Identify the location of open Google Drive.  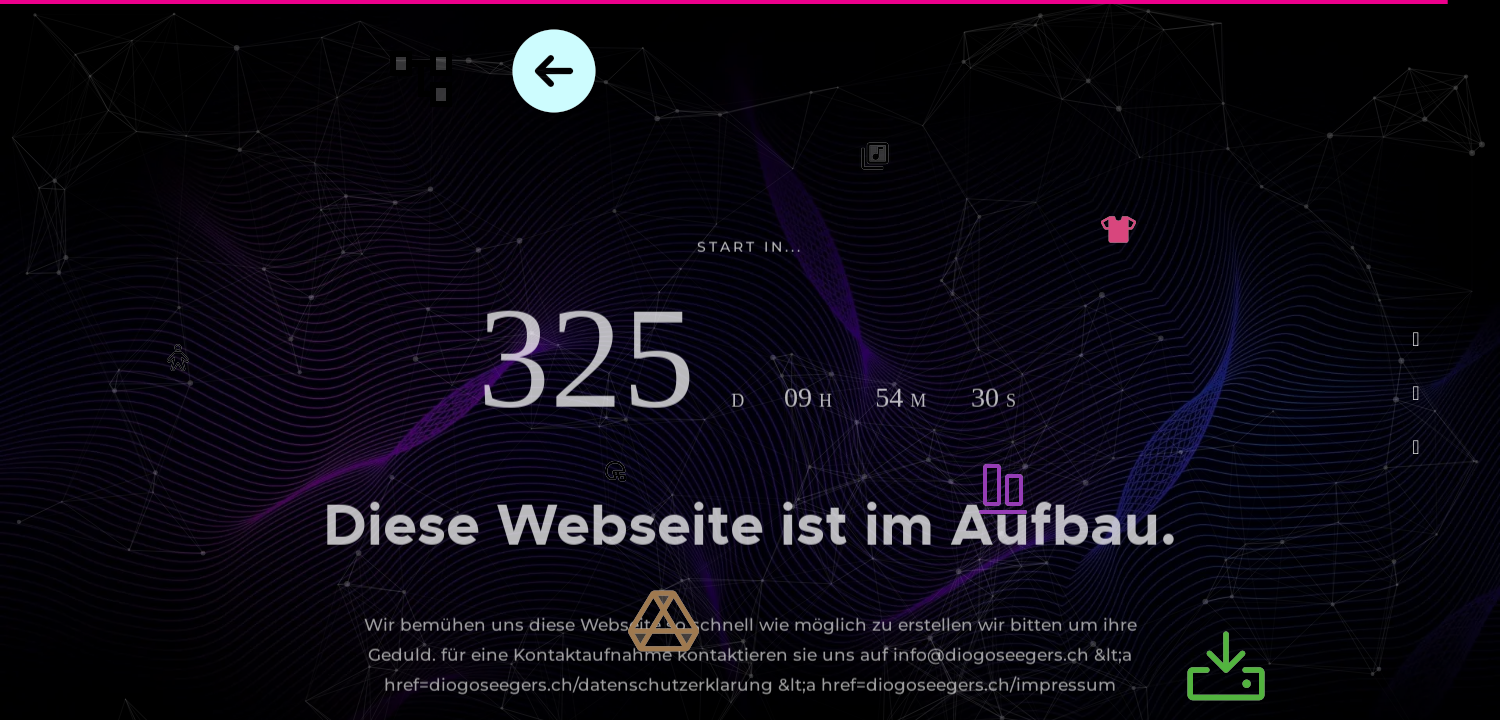
(663, 623).